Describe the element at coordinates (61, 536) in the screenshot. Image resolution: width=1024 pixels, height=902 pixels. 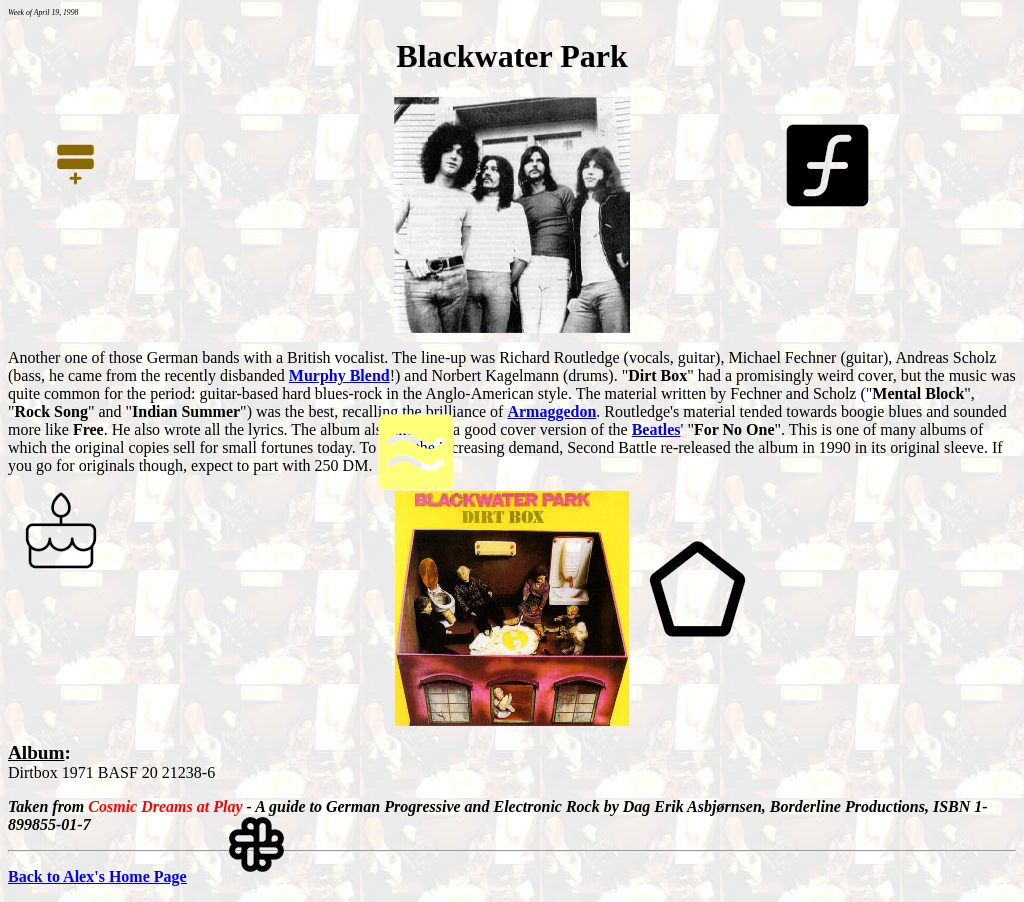
I see `view birthday or celebration reminders` at that location.